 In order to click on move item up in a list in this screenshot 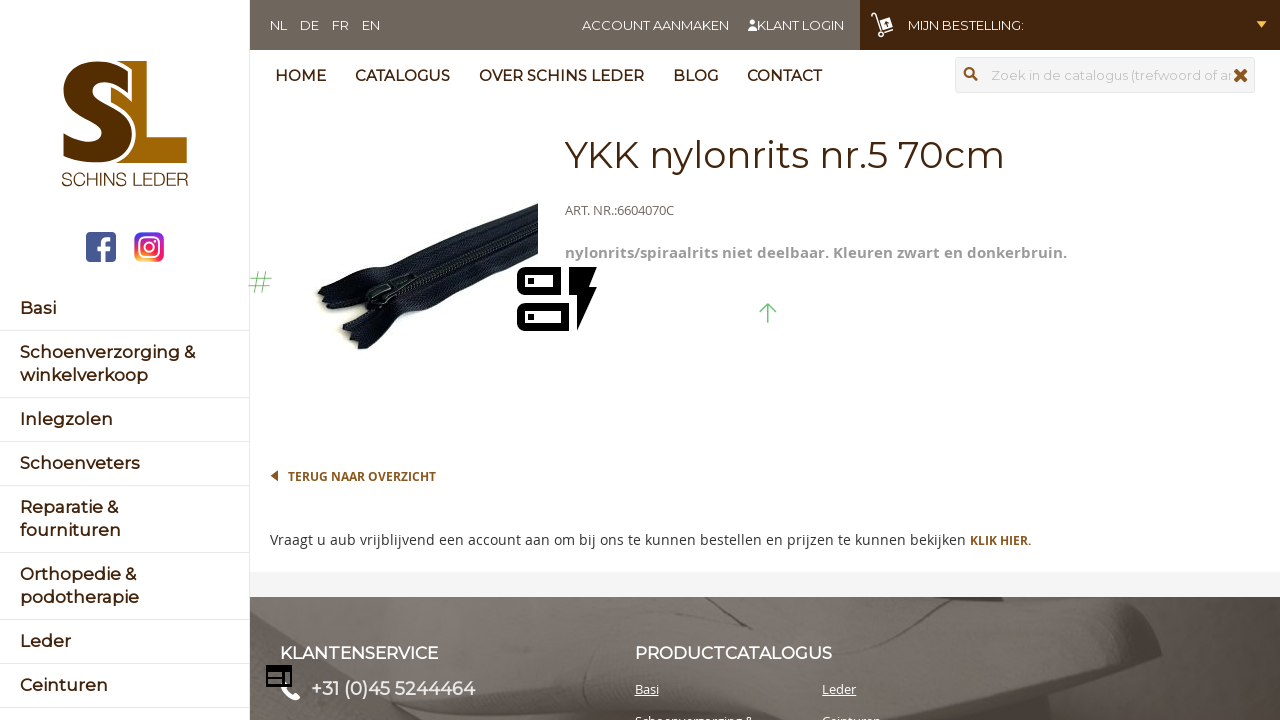, I will do `click(767, 313)`.